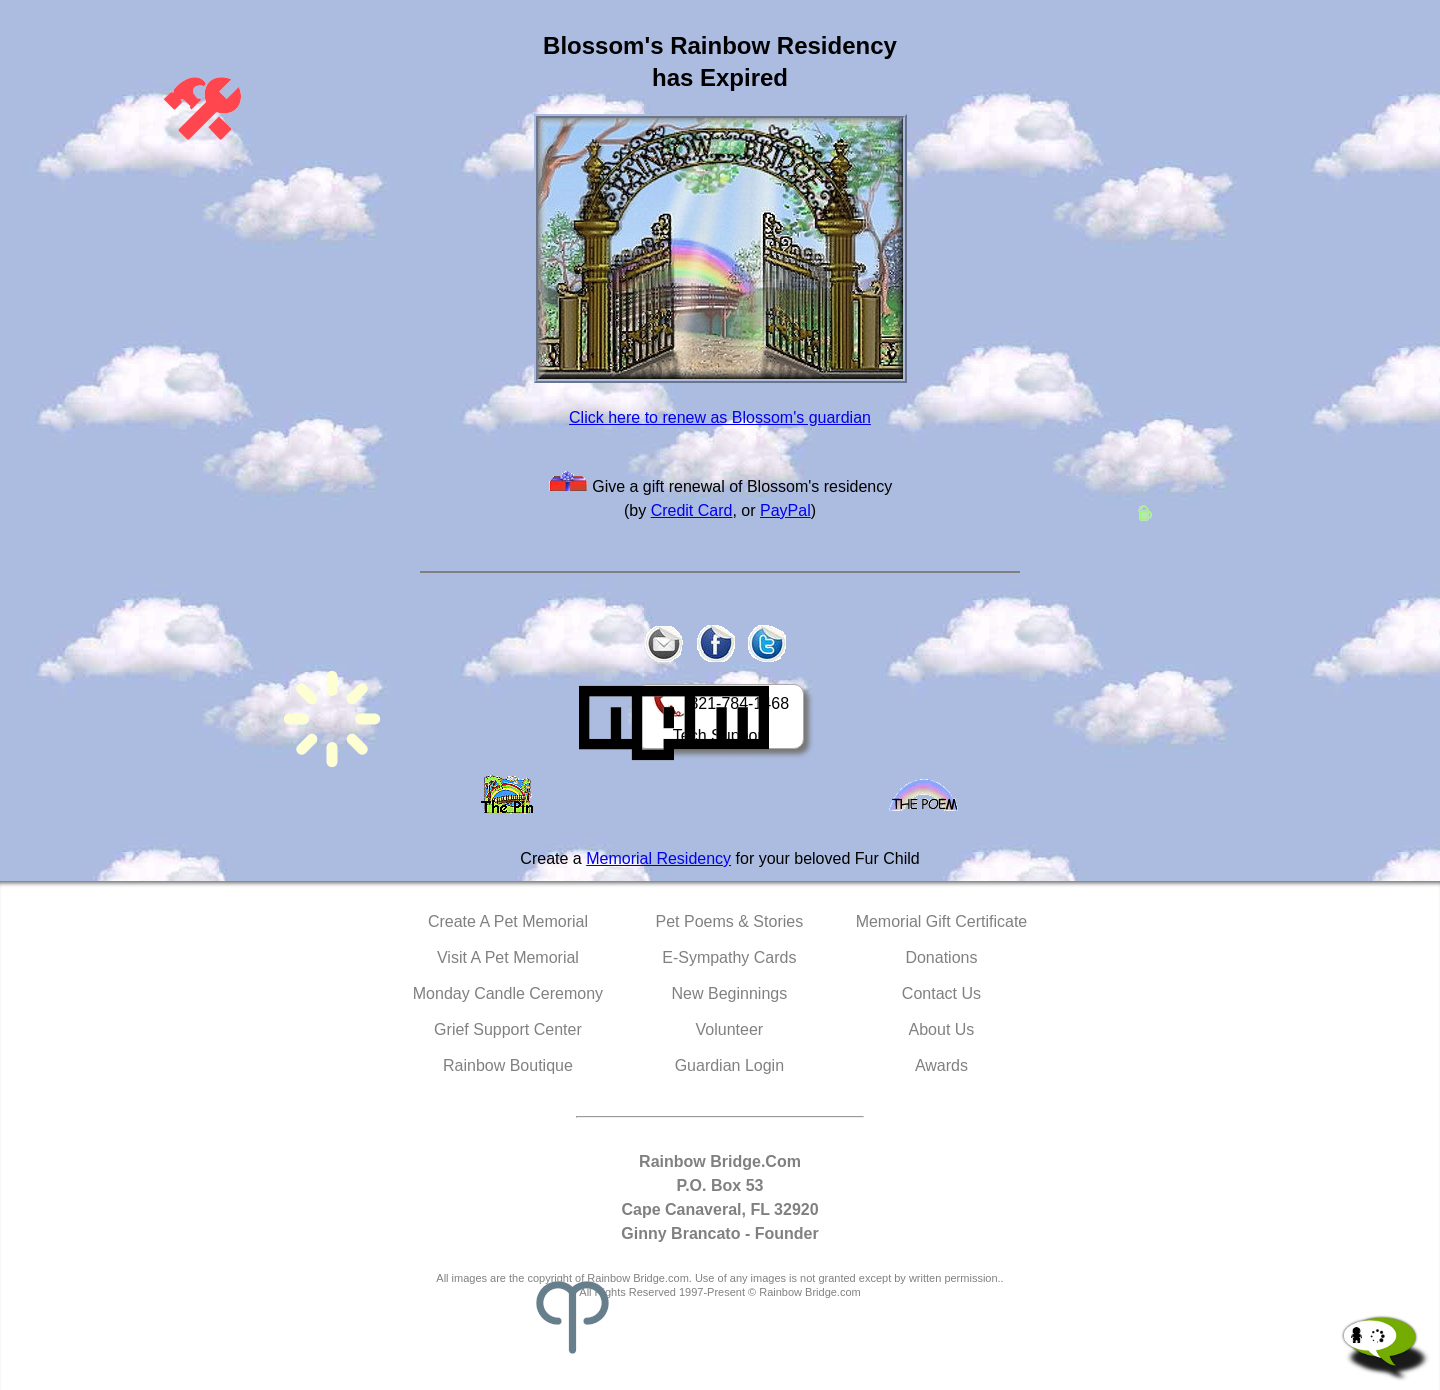 The width and height of the screenshot is (1440, 1390). Describe the element at coordinates (202, 108) in the screenshot. I see `access settings or configuration options` at that location.